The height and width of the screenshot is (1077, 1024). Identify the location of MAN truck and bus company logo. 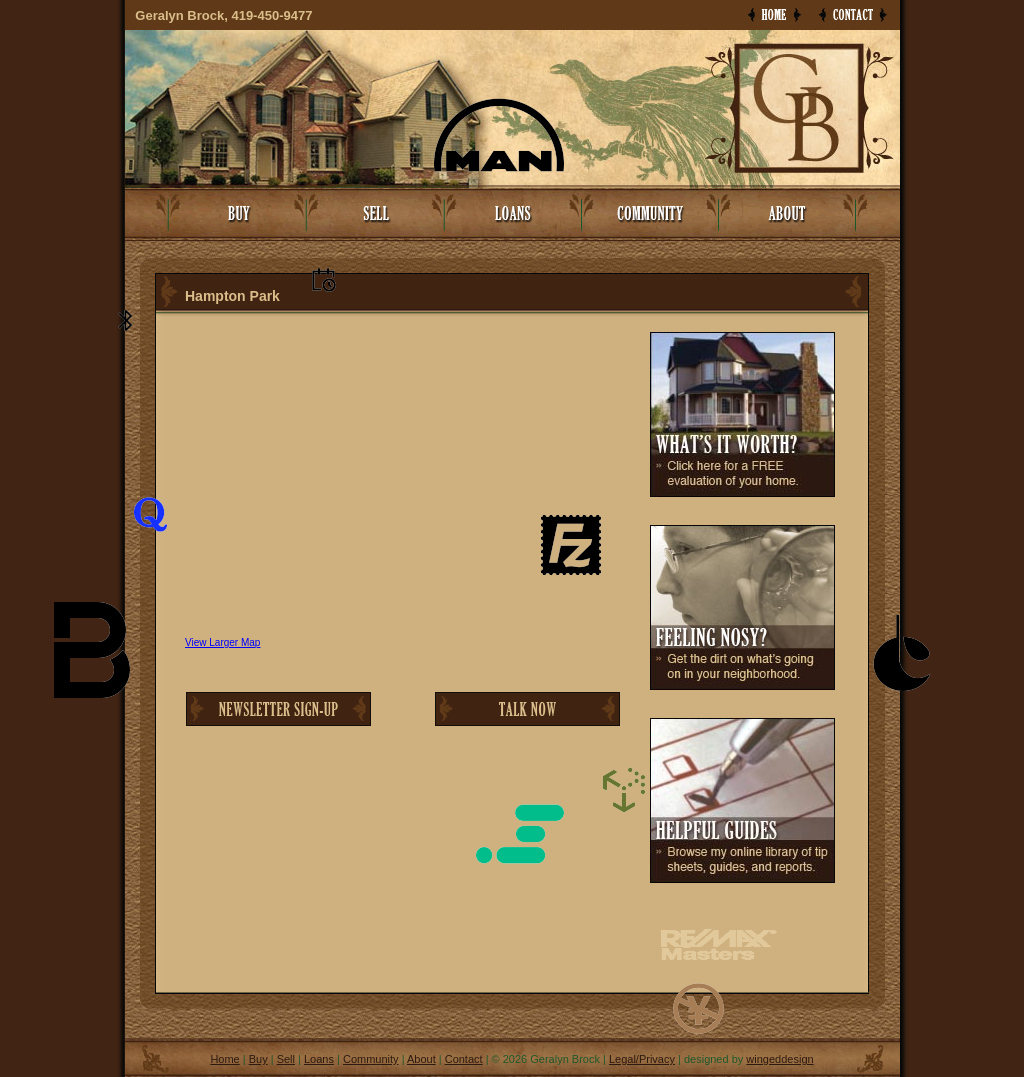
(499, 135).